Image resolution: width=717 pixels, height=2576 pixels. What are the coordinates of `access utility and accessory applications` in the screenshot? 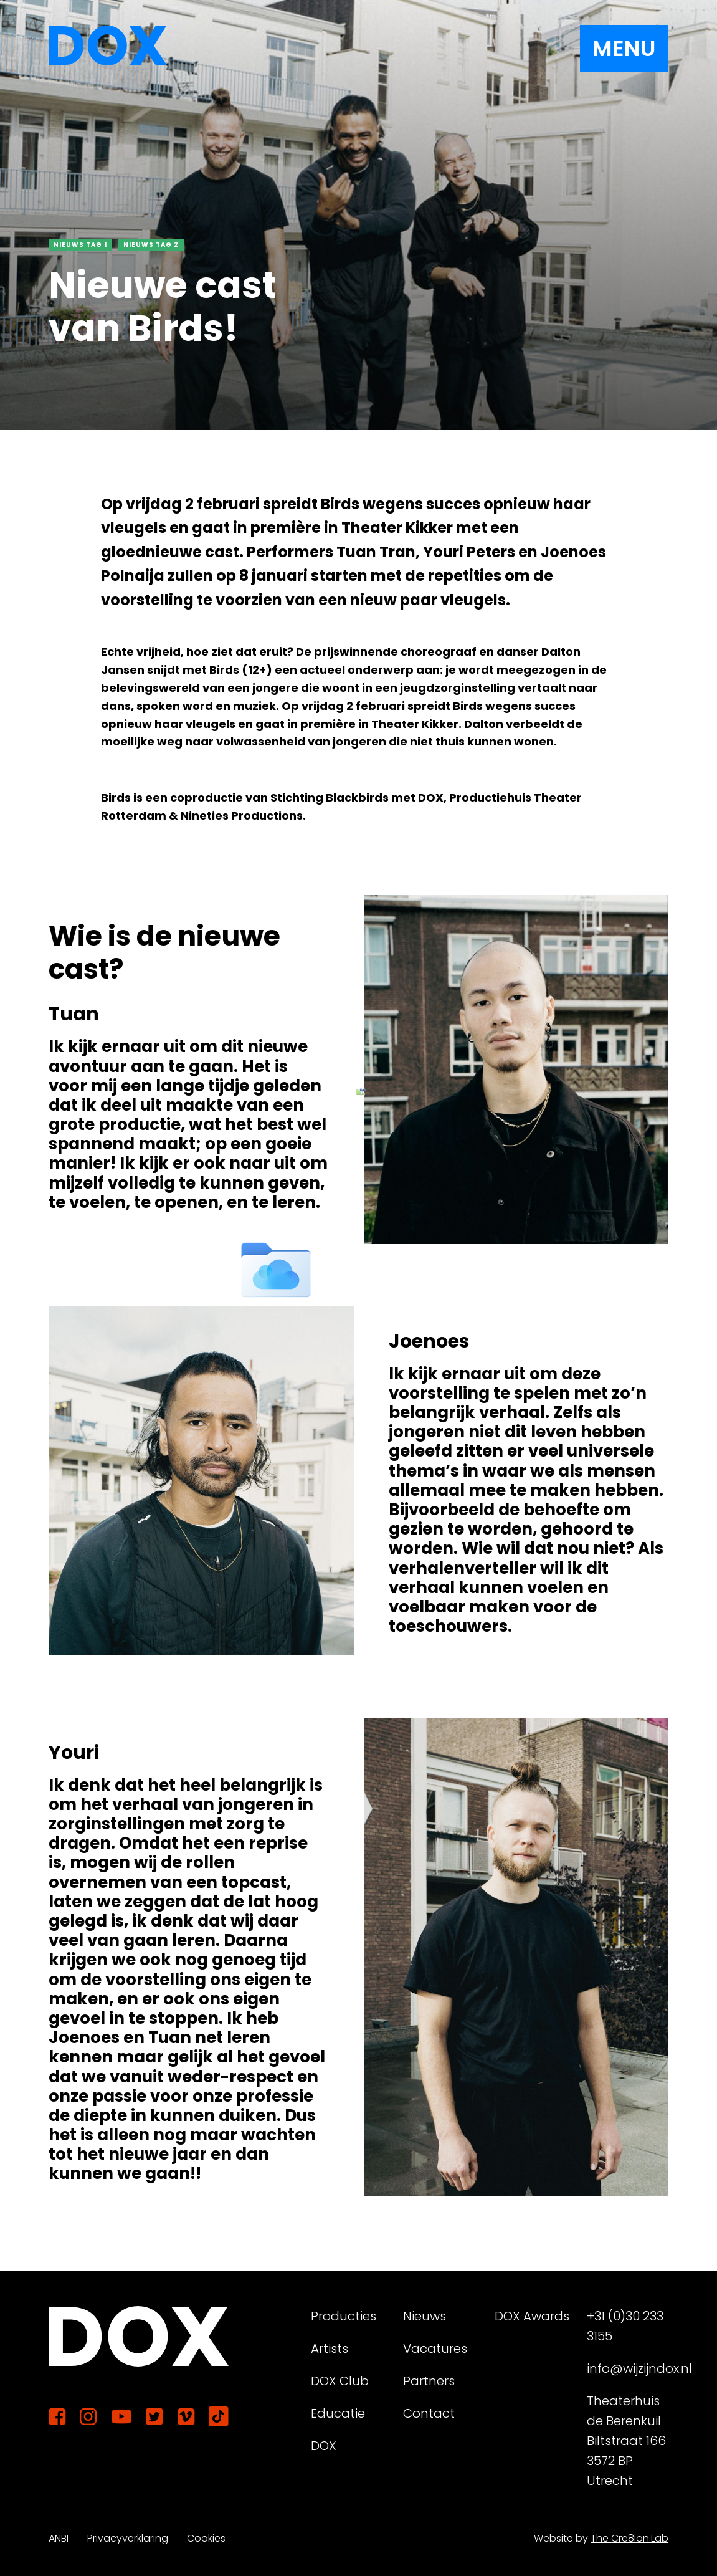 It's located at (361, 1091).